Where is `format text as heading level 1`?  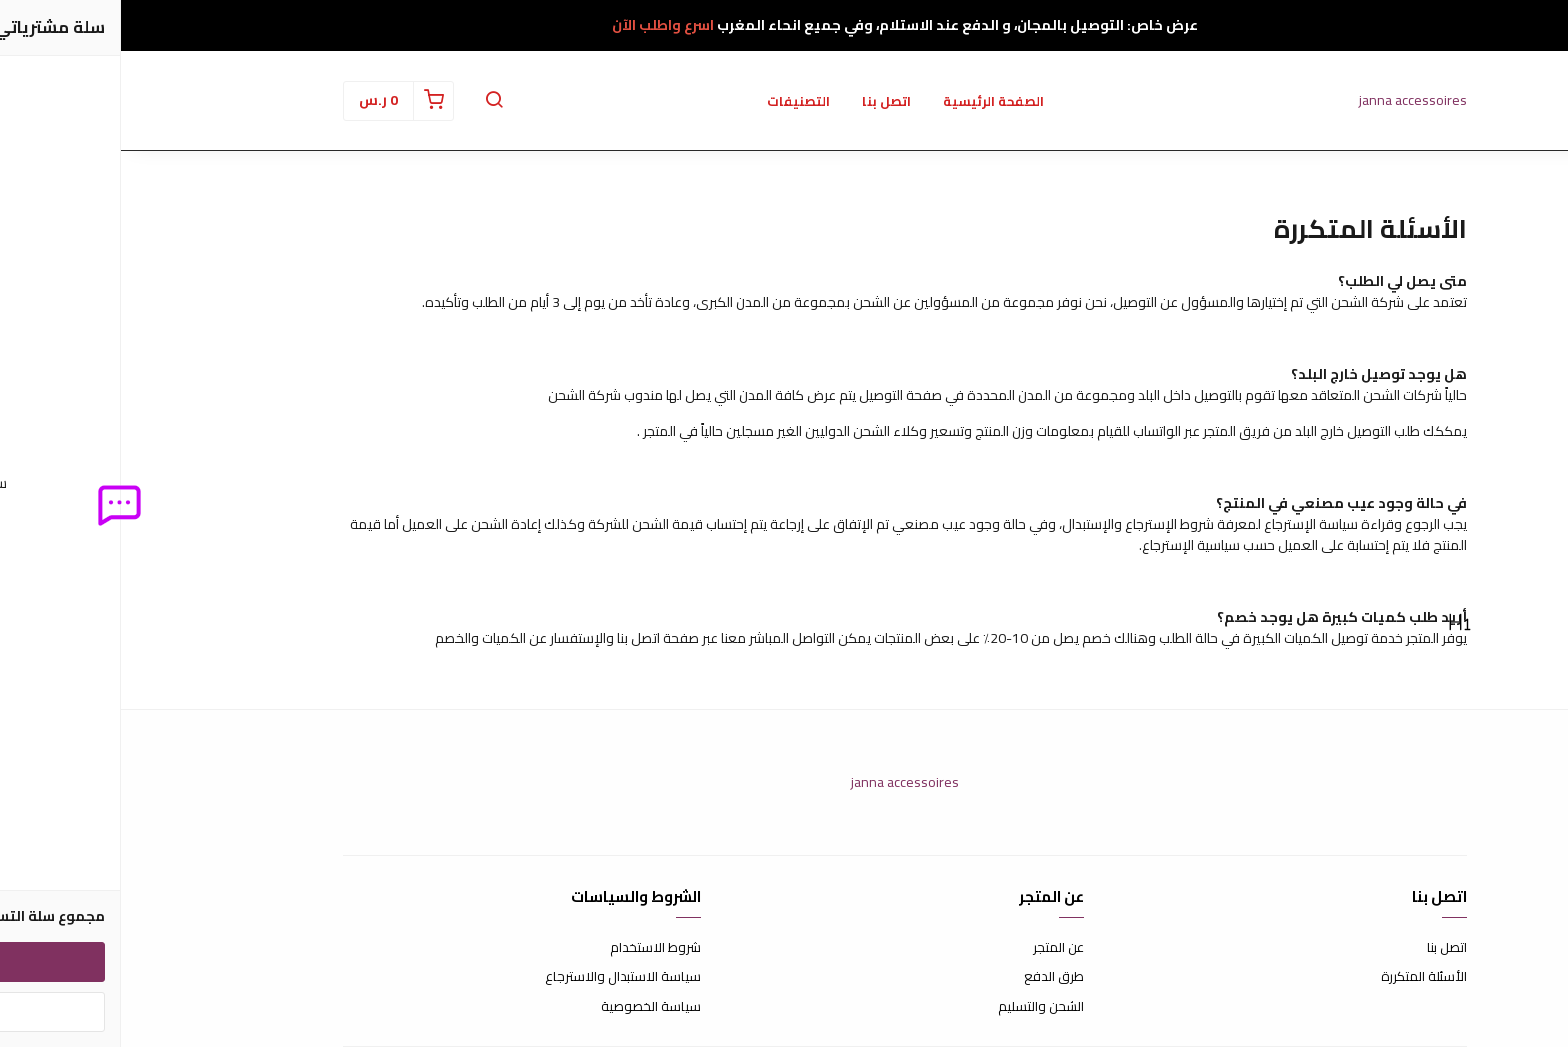
format text as heading level 1 is located at coordinates (1460, 622).